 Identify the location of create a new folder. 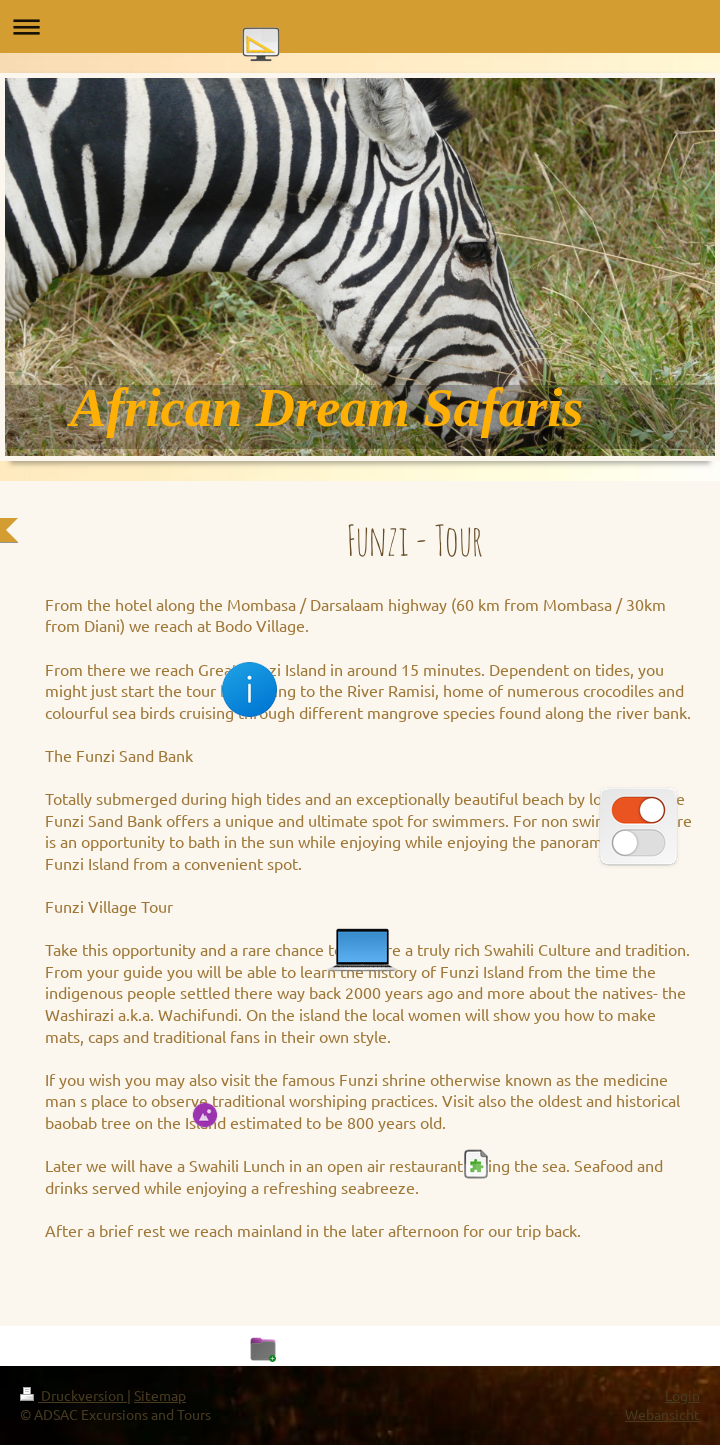
(263, 1349).